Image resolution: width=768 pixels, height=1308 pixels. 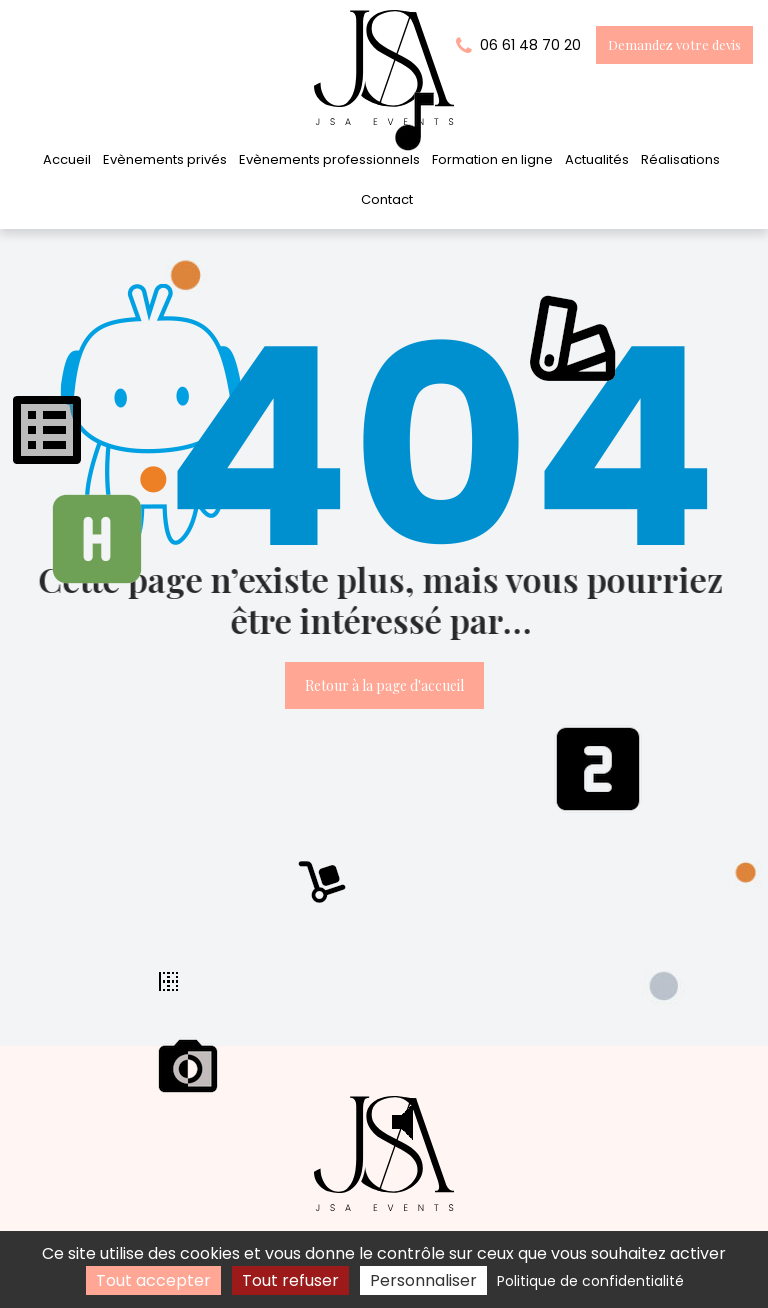 I want to click on access shipping or delivery options, so click(x=322, y=882).